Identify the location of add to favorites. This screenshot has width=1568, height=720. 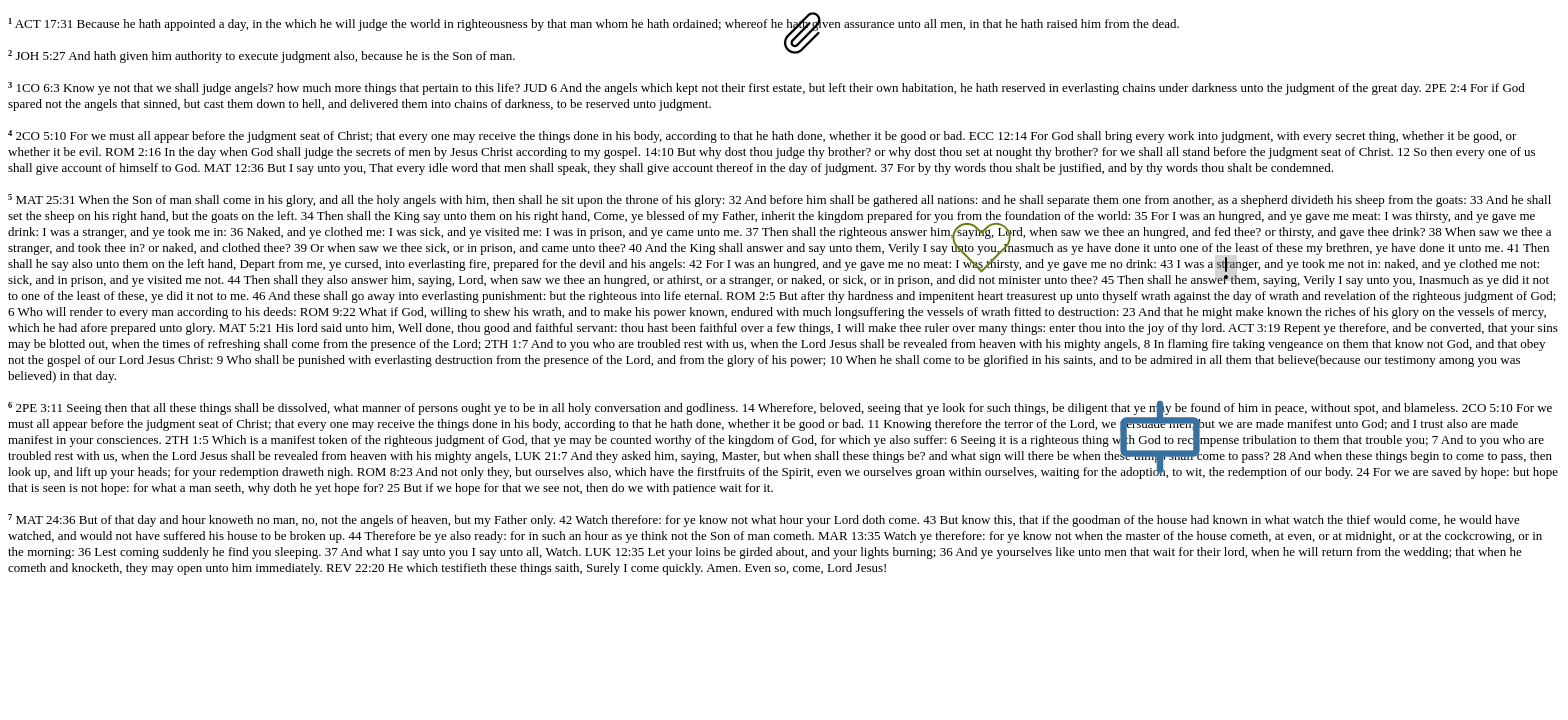
(981, 245).